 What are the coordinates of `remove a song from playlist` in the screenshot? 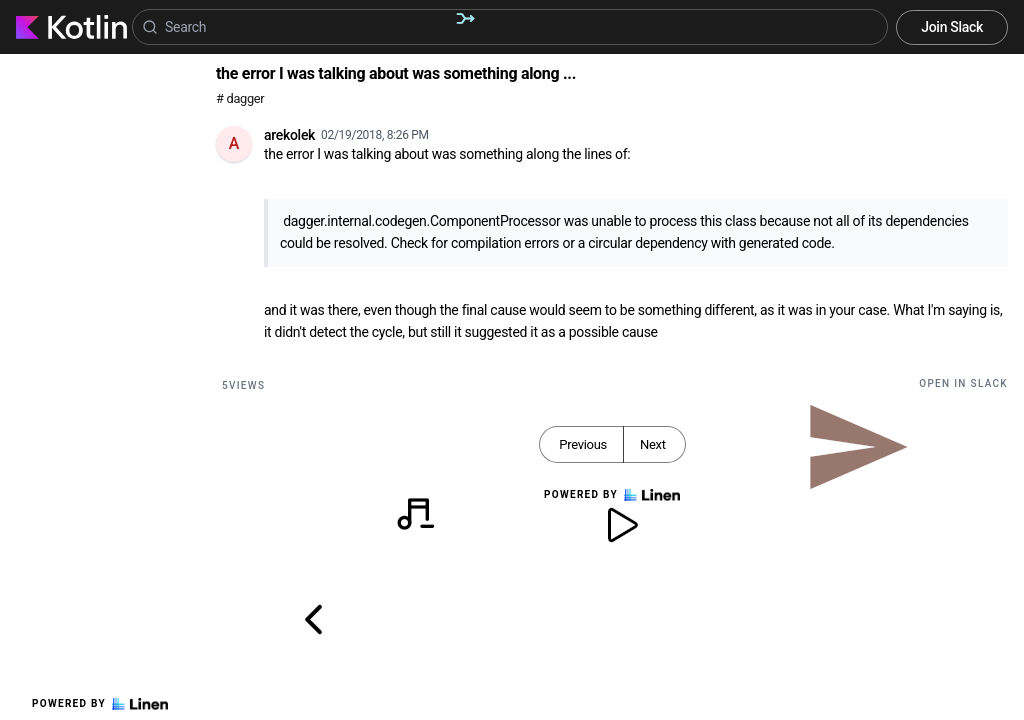 It's located at (415, 514).